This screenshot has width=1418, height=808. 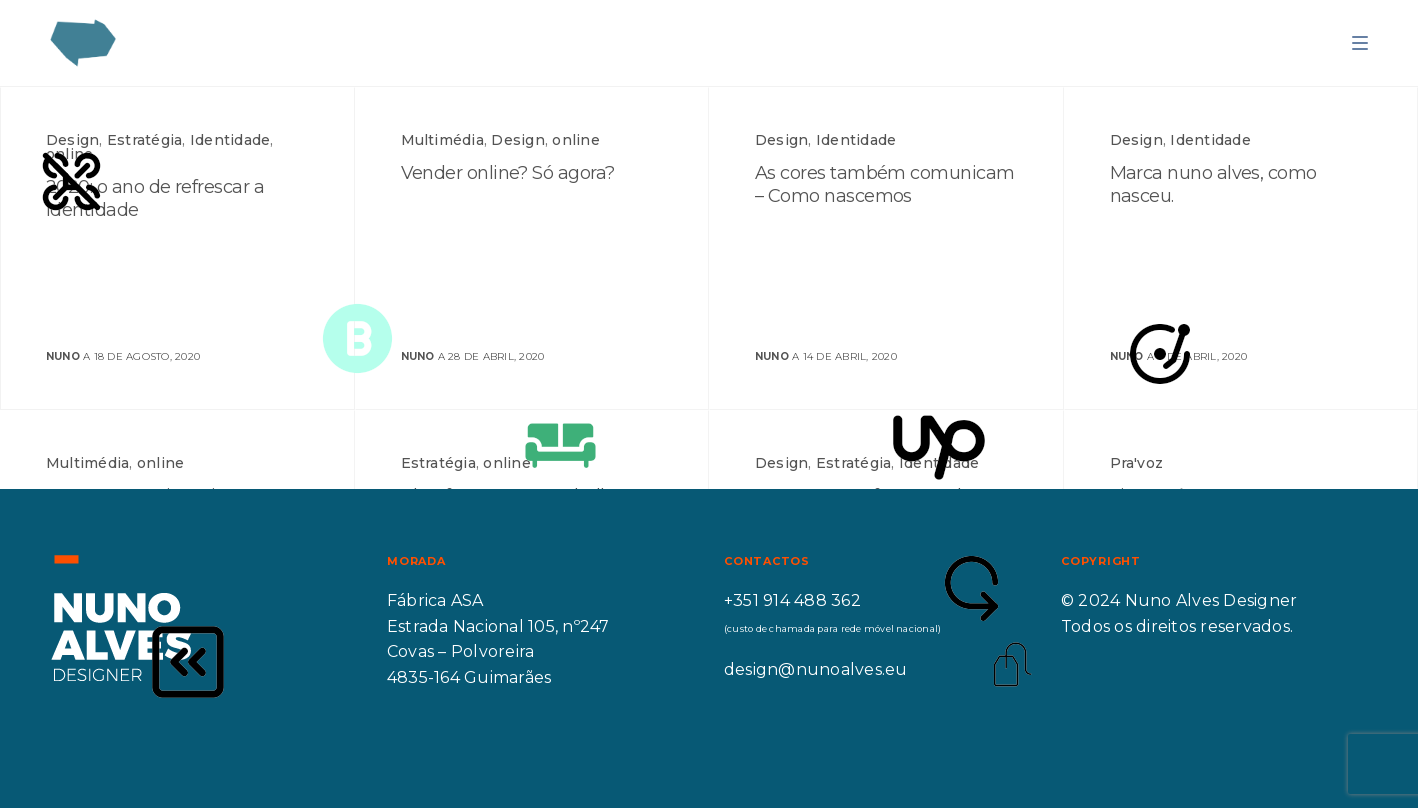 What do you see at coordinates (357, 338) in the screenshot?
I see `xbox controller B button indicator` at bounding box center [357, 338].